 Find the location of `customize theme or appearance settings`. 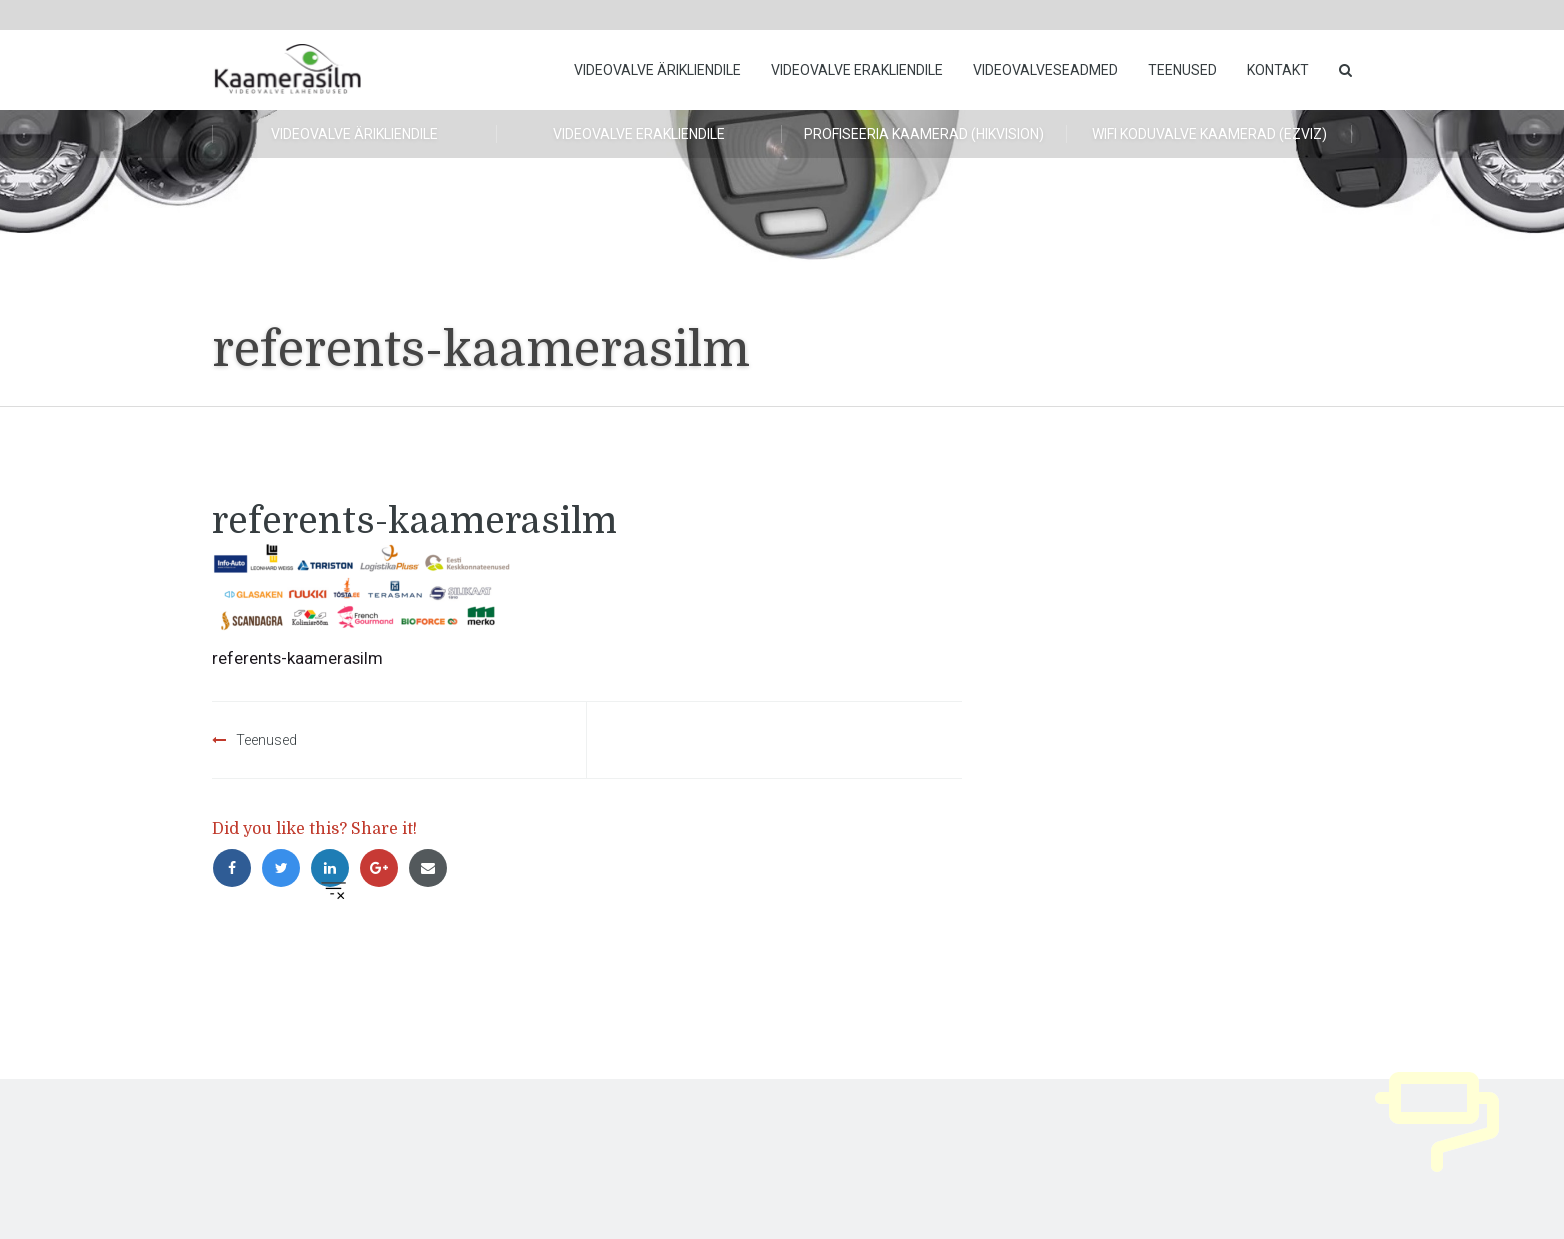

customize theme or appearance settings is located at coordinates (1437, 1114).